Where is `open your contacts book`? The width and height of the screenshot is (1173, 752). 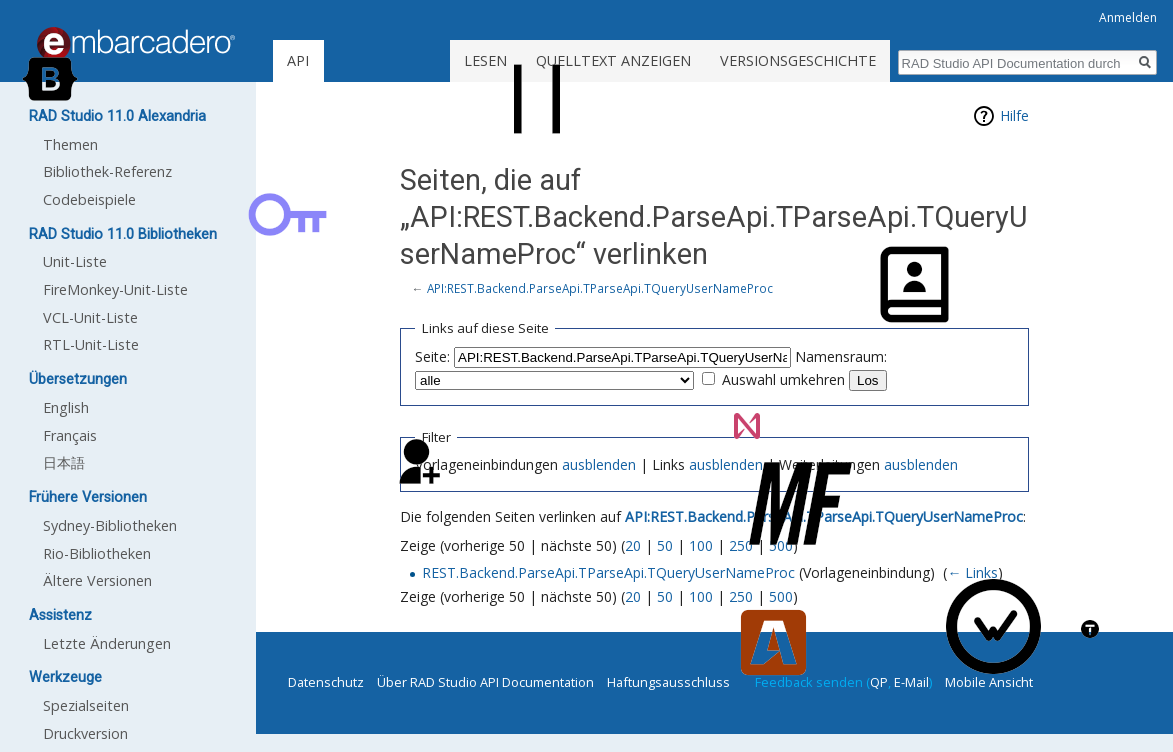 open your contacts book is located at coordinates (914, 284).